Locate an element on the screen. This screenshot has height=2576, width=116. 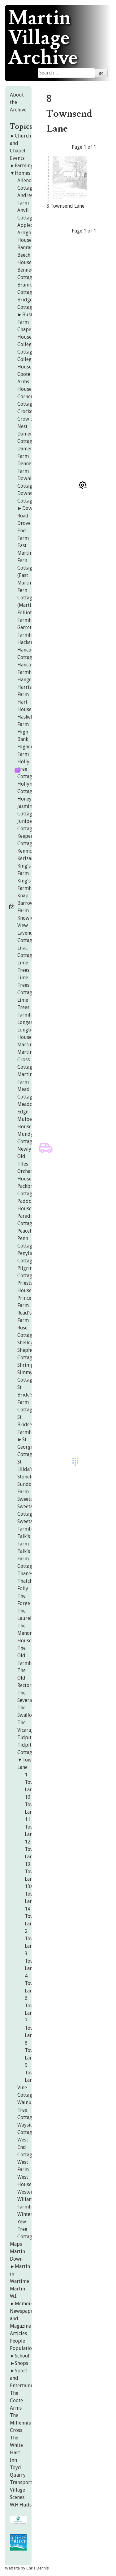
access vehicle or driving settings is located at coordinates (46, 1148).